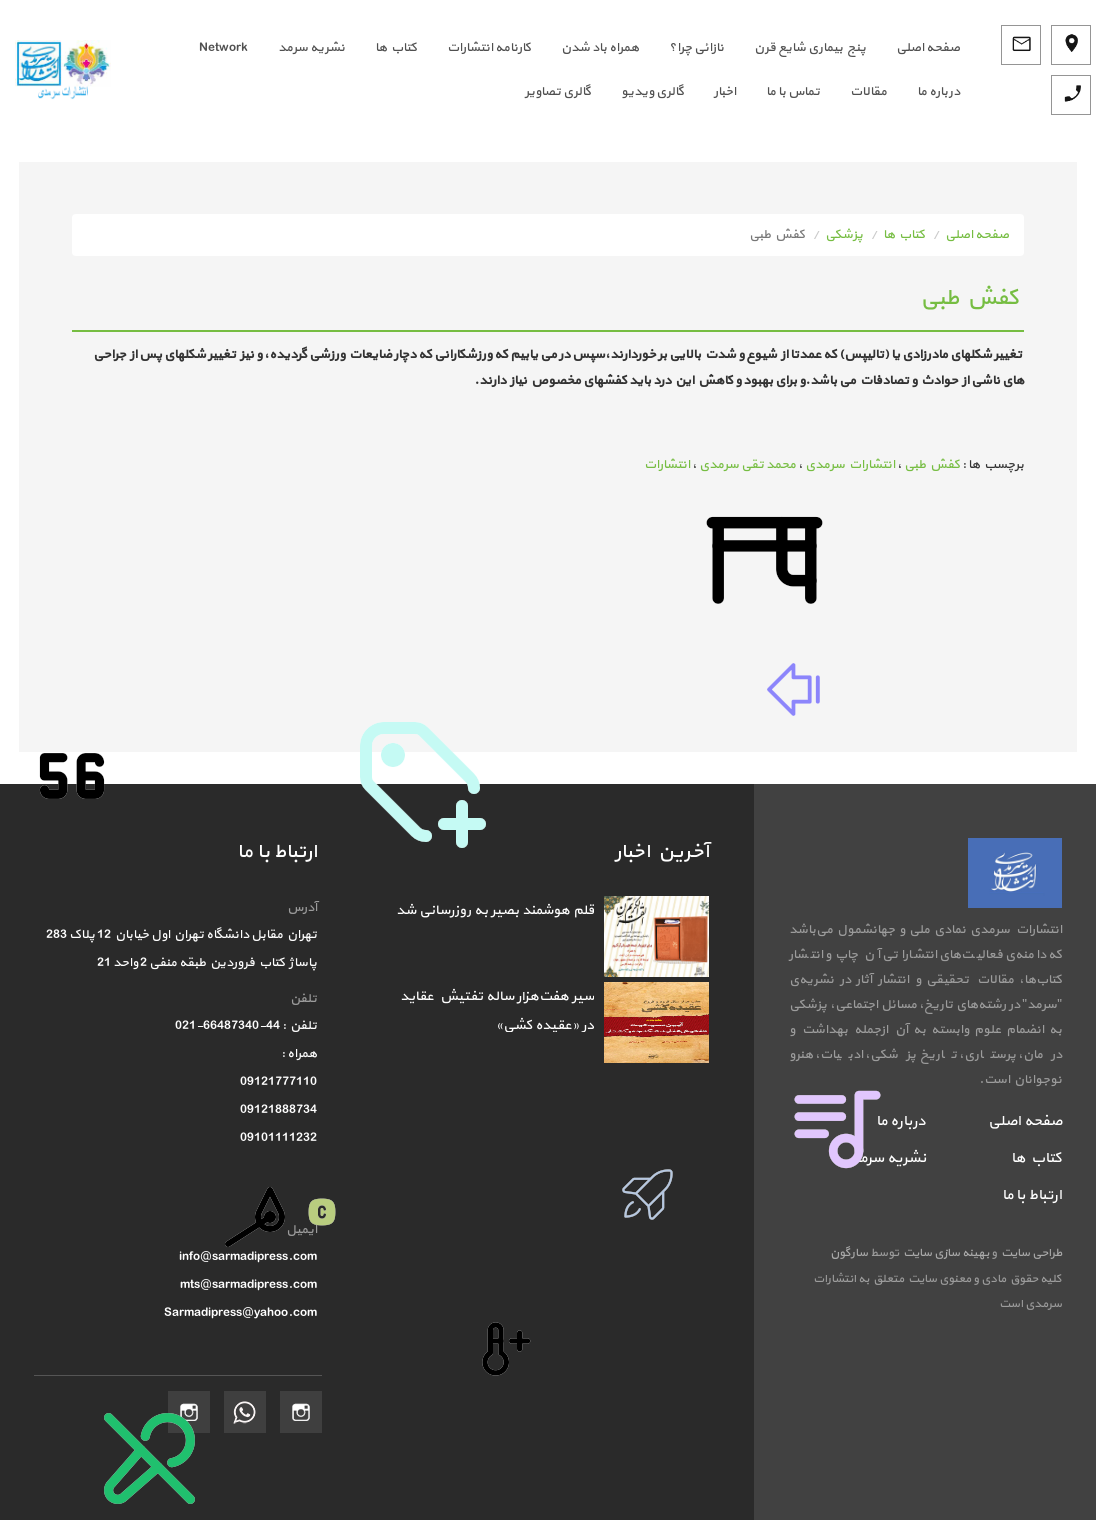 The height and width of the screenshot is (1520, 1096). Describe the element at coordinates (648, 1193) in the screenshot. I see `launch or deploy a project` at that location.